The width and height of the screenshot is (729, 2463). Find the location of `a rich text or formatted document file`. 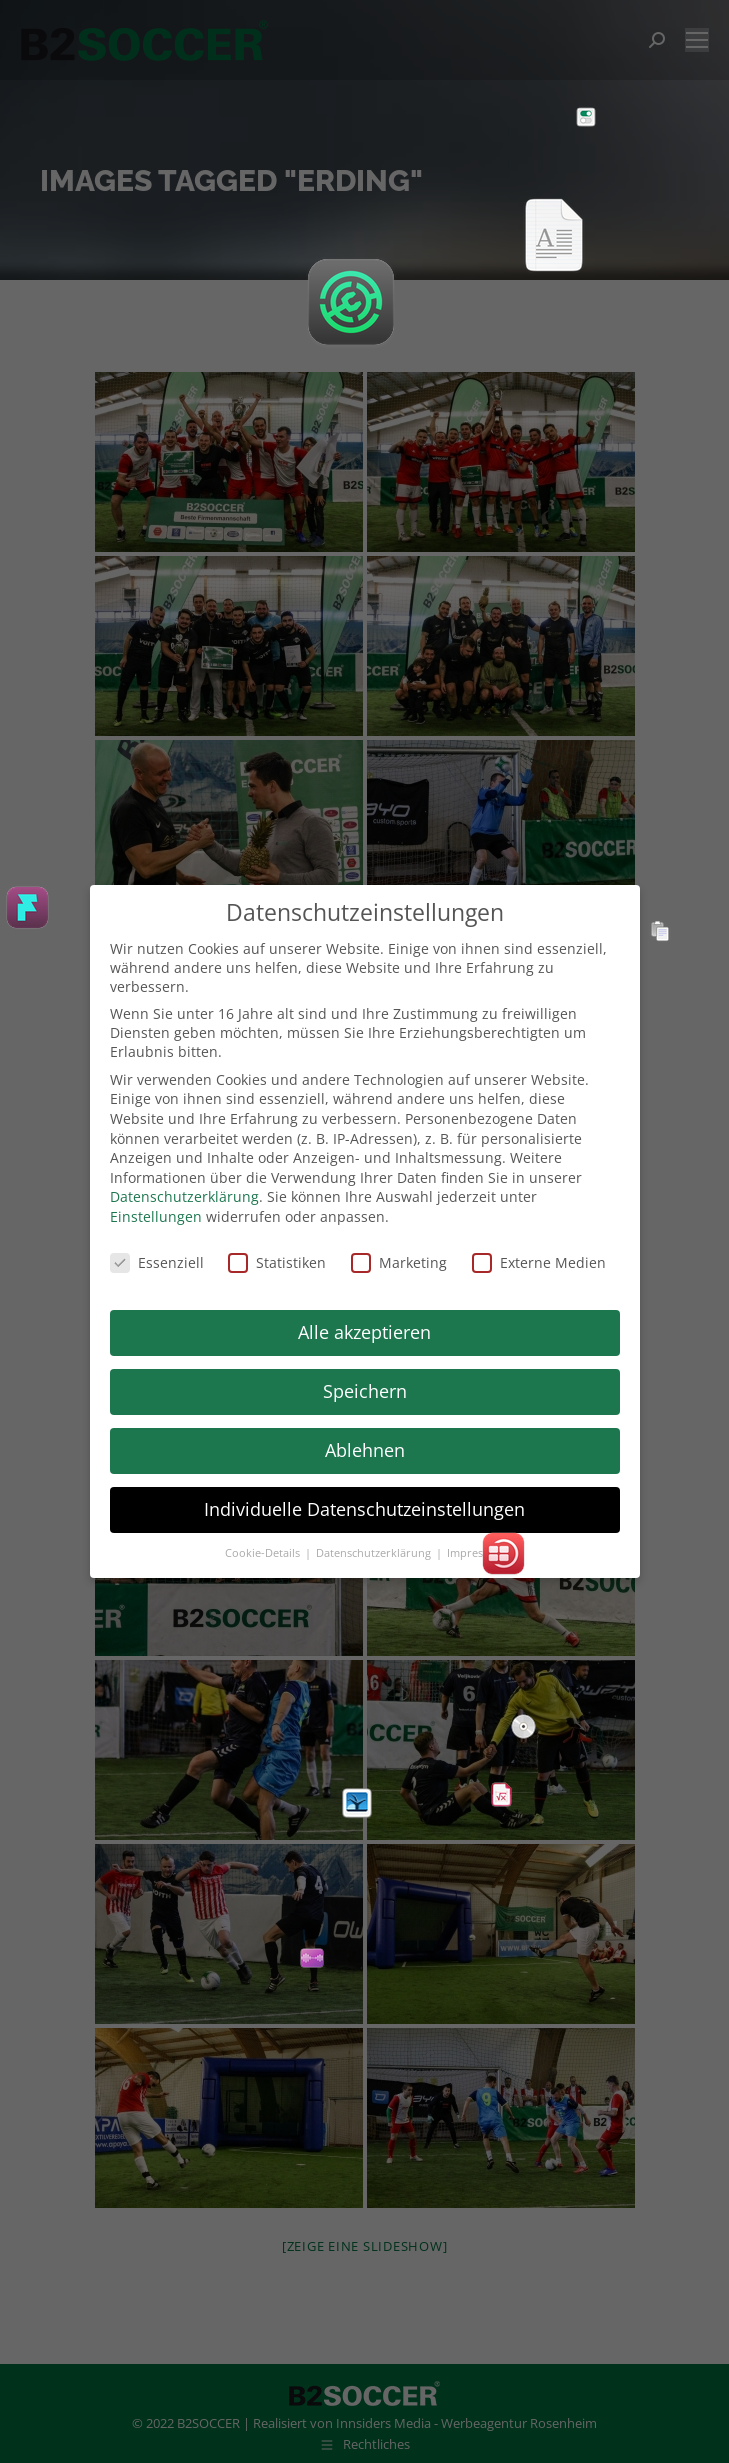

a rich text or formatted document file is located at coordinates (554, 235).